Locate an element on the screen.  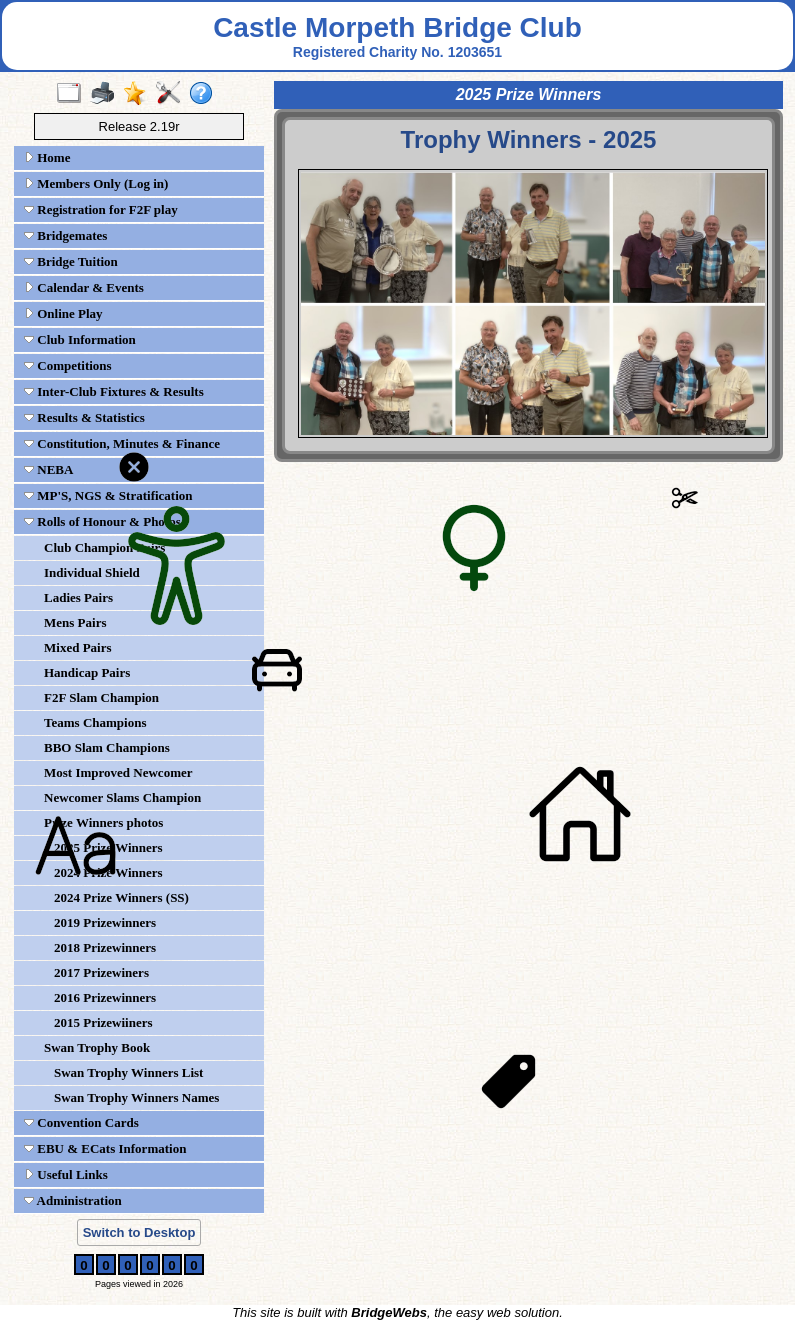
change text formatting or font settings is located at coordinates (75, 845).